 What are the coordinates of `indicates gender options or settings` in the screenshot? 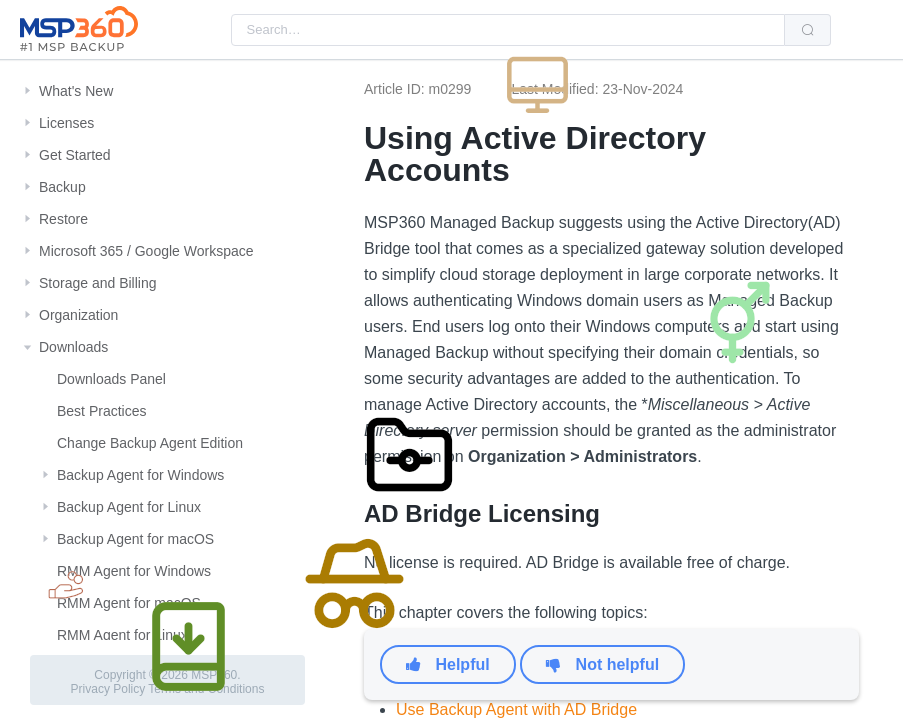 It's located at (732, 322).